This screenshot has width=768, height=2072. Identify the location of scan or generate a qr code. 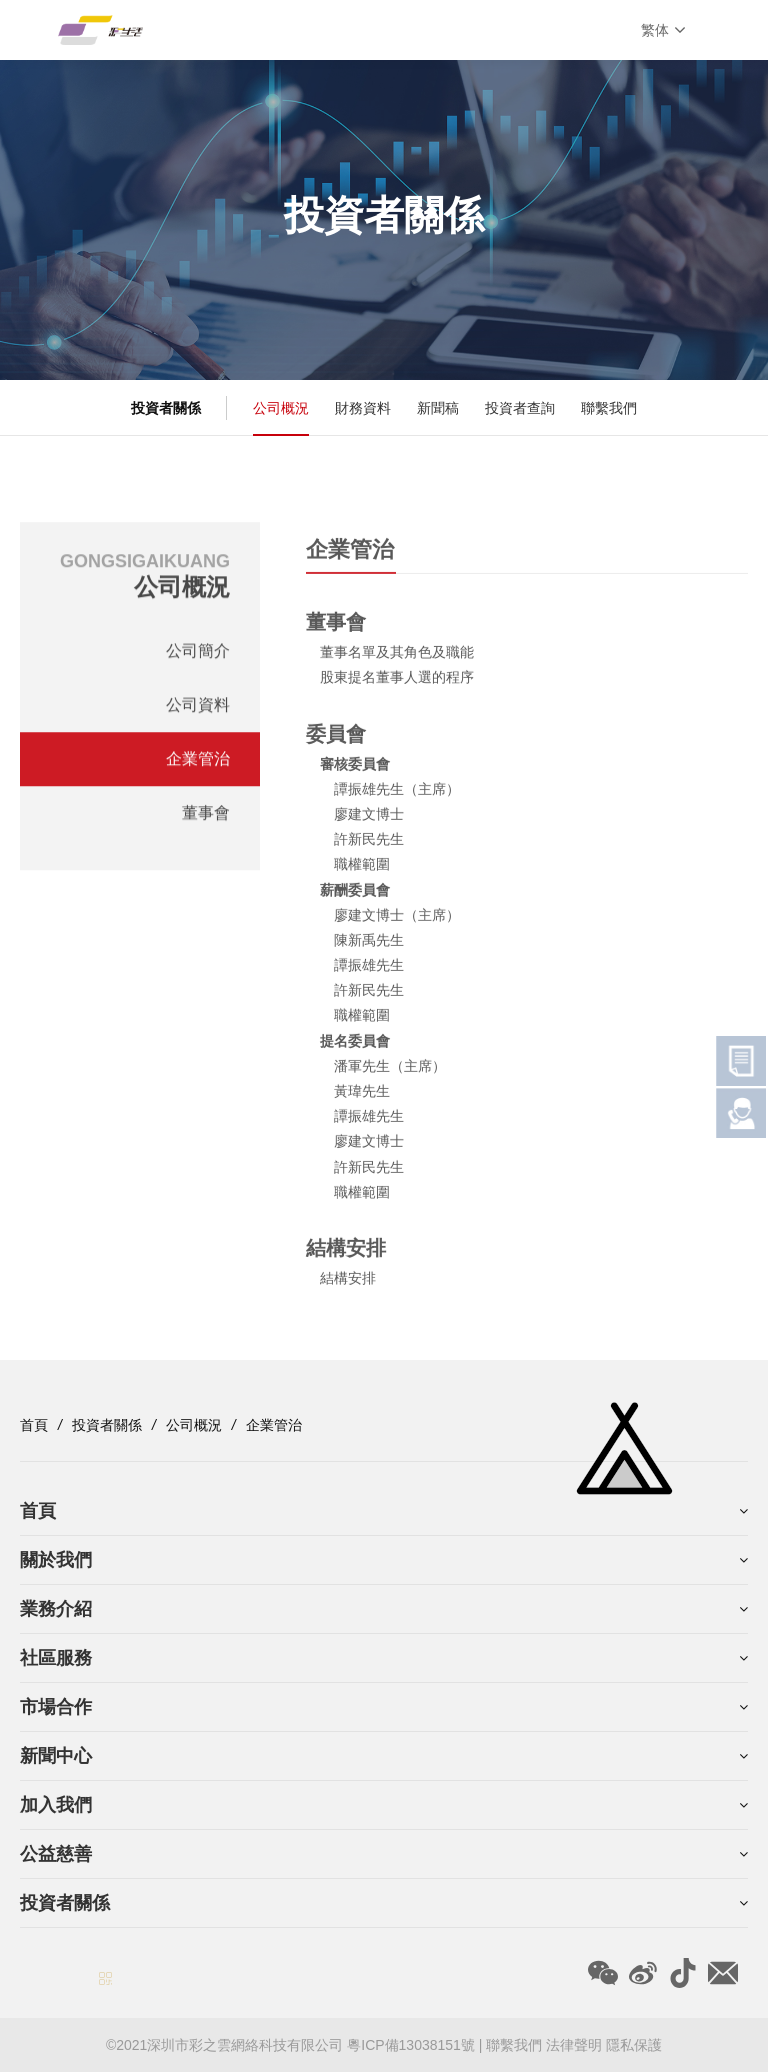
(105, 1978).